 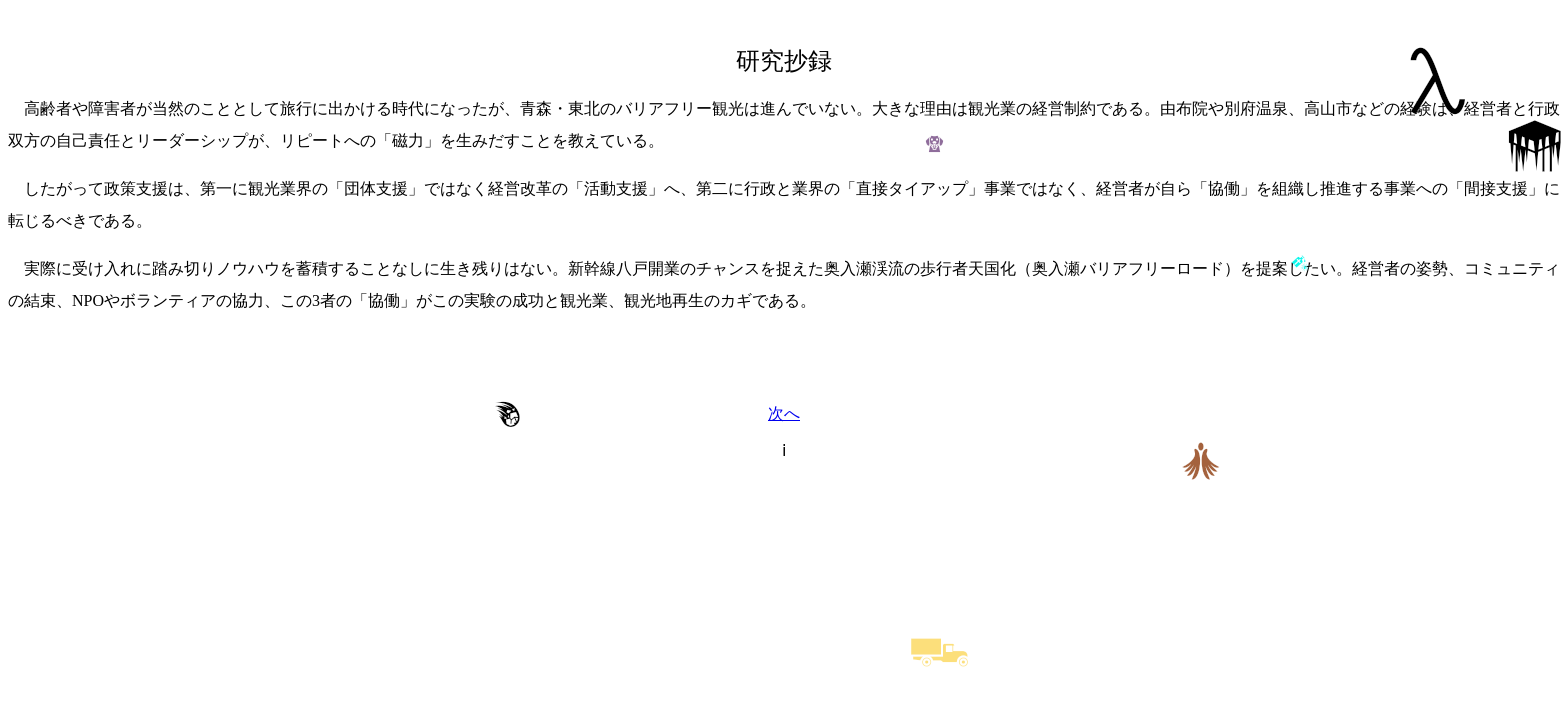 I want to click on indicates a frozen or locked item in gameplay, so click(x=1534, y=145).